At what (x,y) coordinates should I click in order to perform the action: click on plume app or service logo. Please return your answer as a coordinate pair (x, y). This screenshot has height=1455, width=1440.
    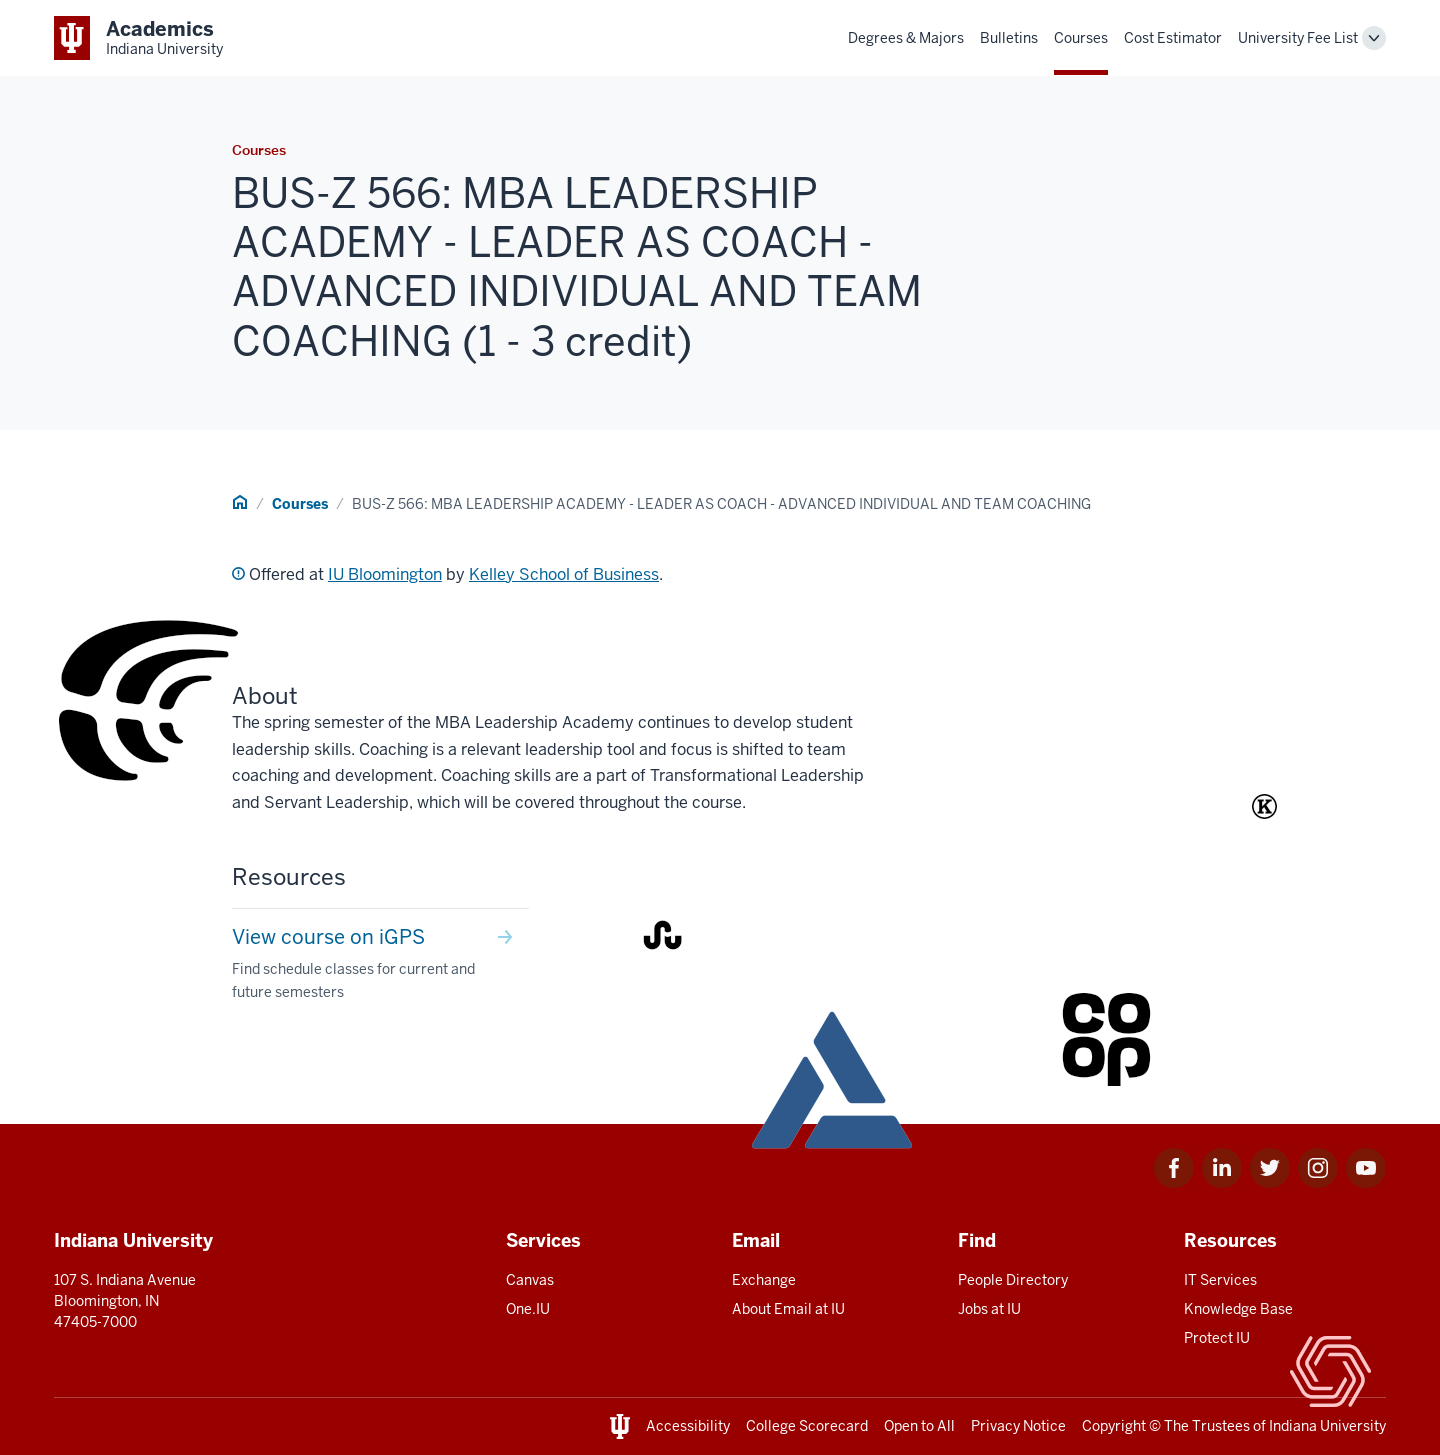
    Looking at the image, I should click on (1330, 1371).